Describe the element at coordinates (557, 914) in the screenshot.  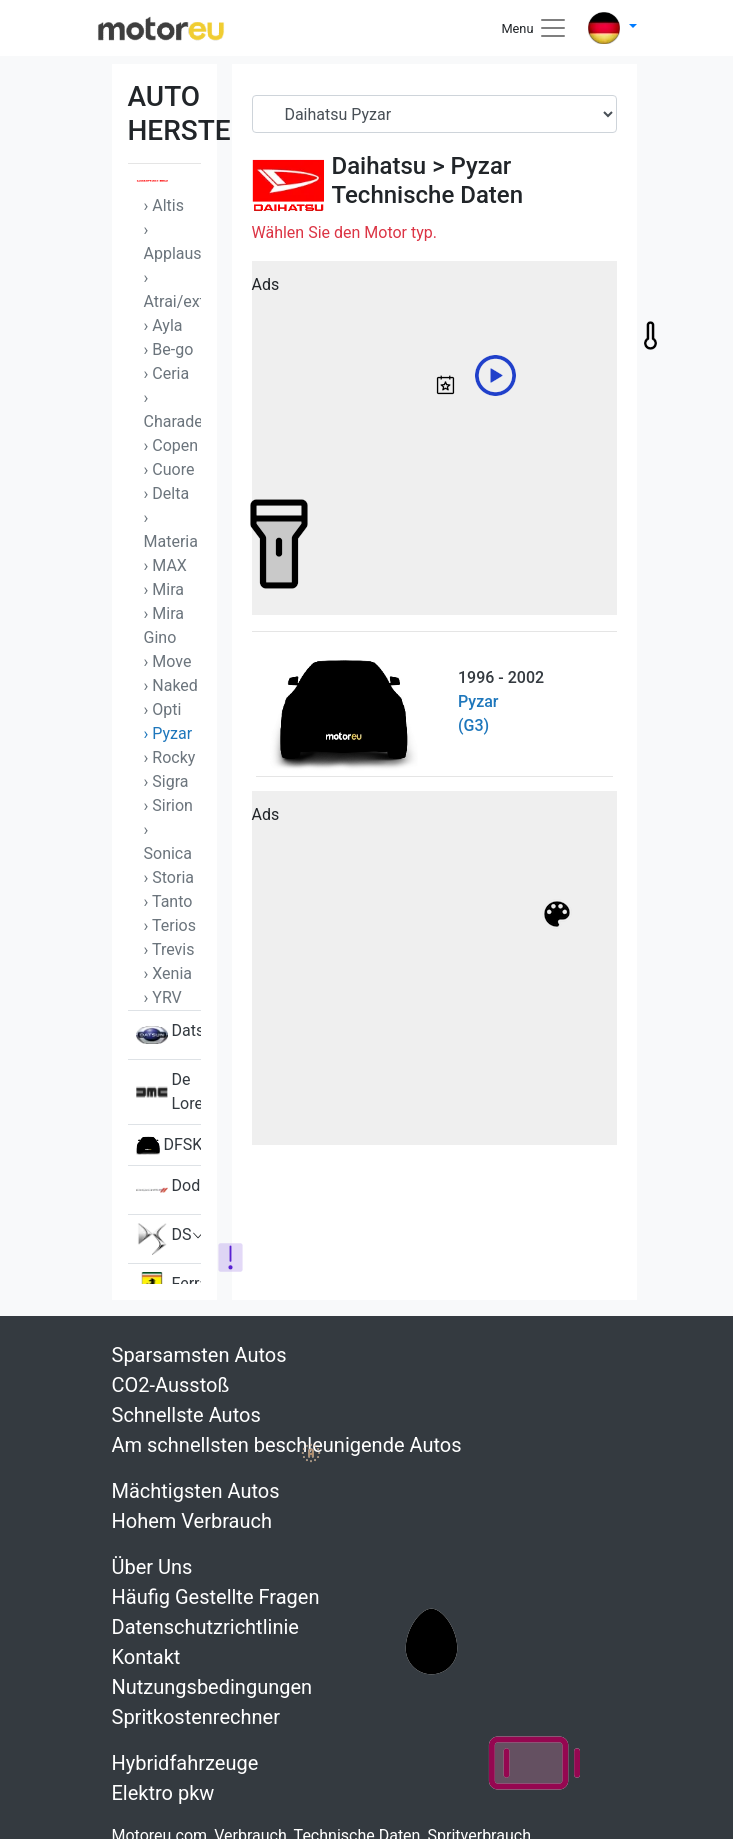
I see `access color or theme customization options` at that location.